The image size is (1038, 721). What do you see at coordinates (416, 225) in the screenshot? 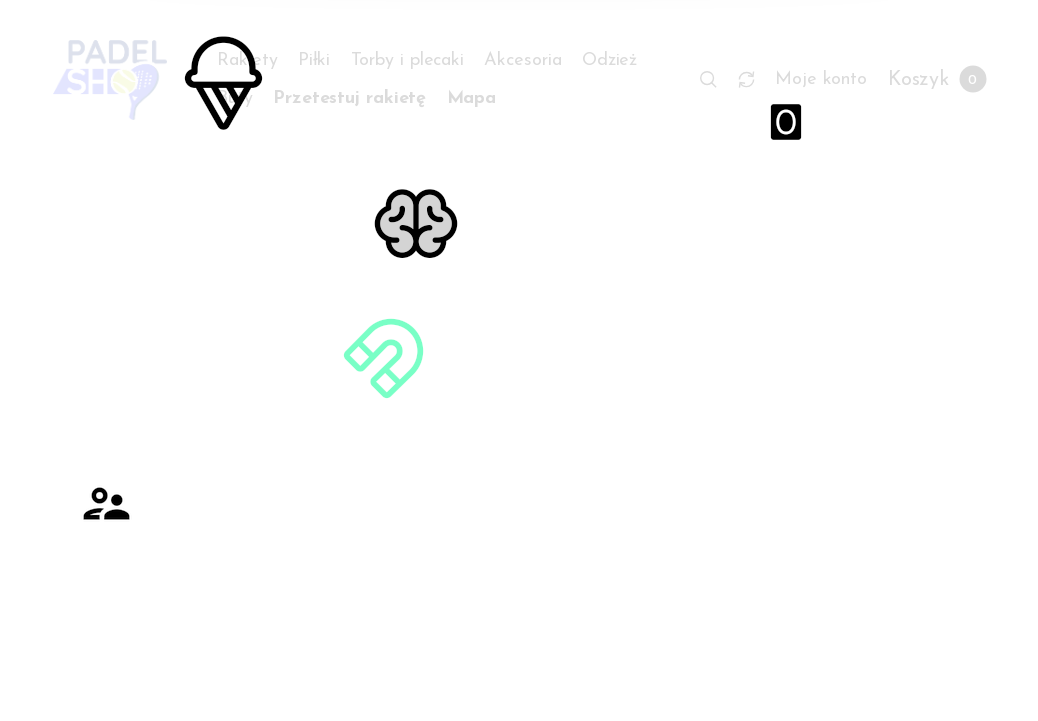
I see `access AI or smart features` at bounding box center [416, 225].